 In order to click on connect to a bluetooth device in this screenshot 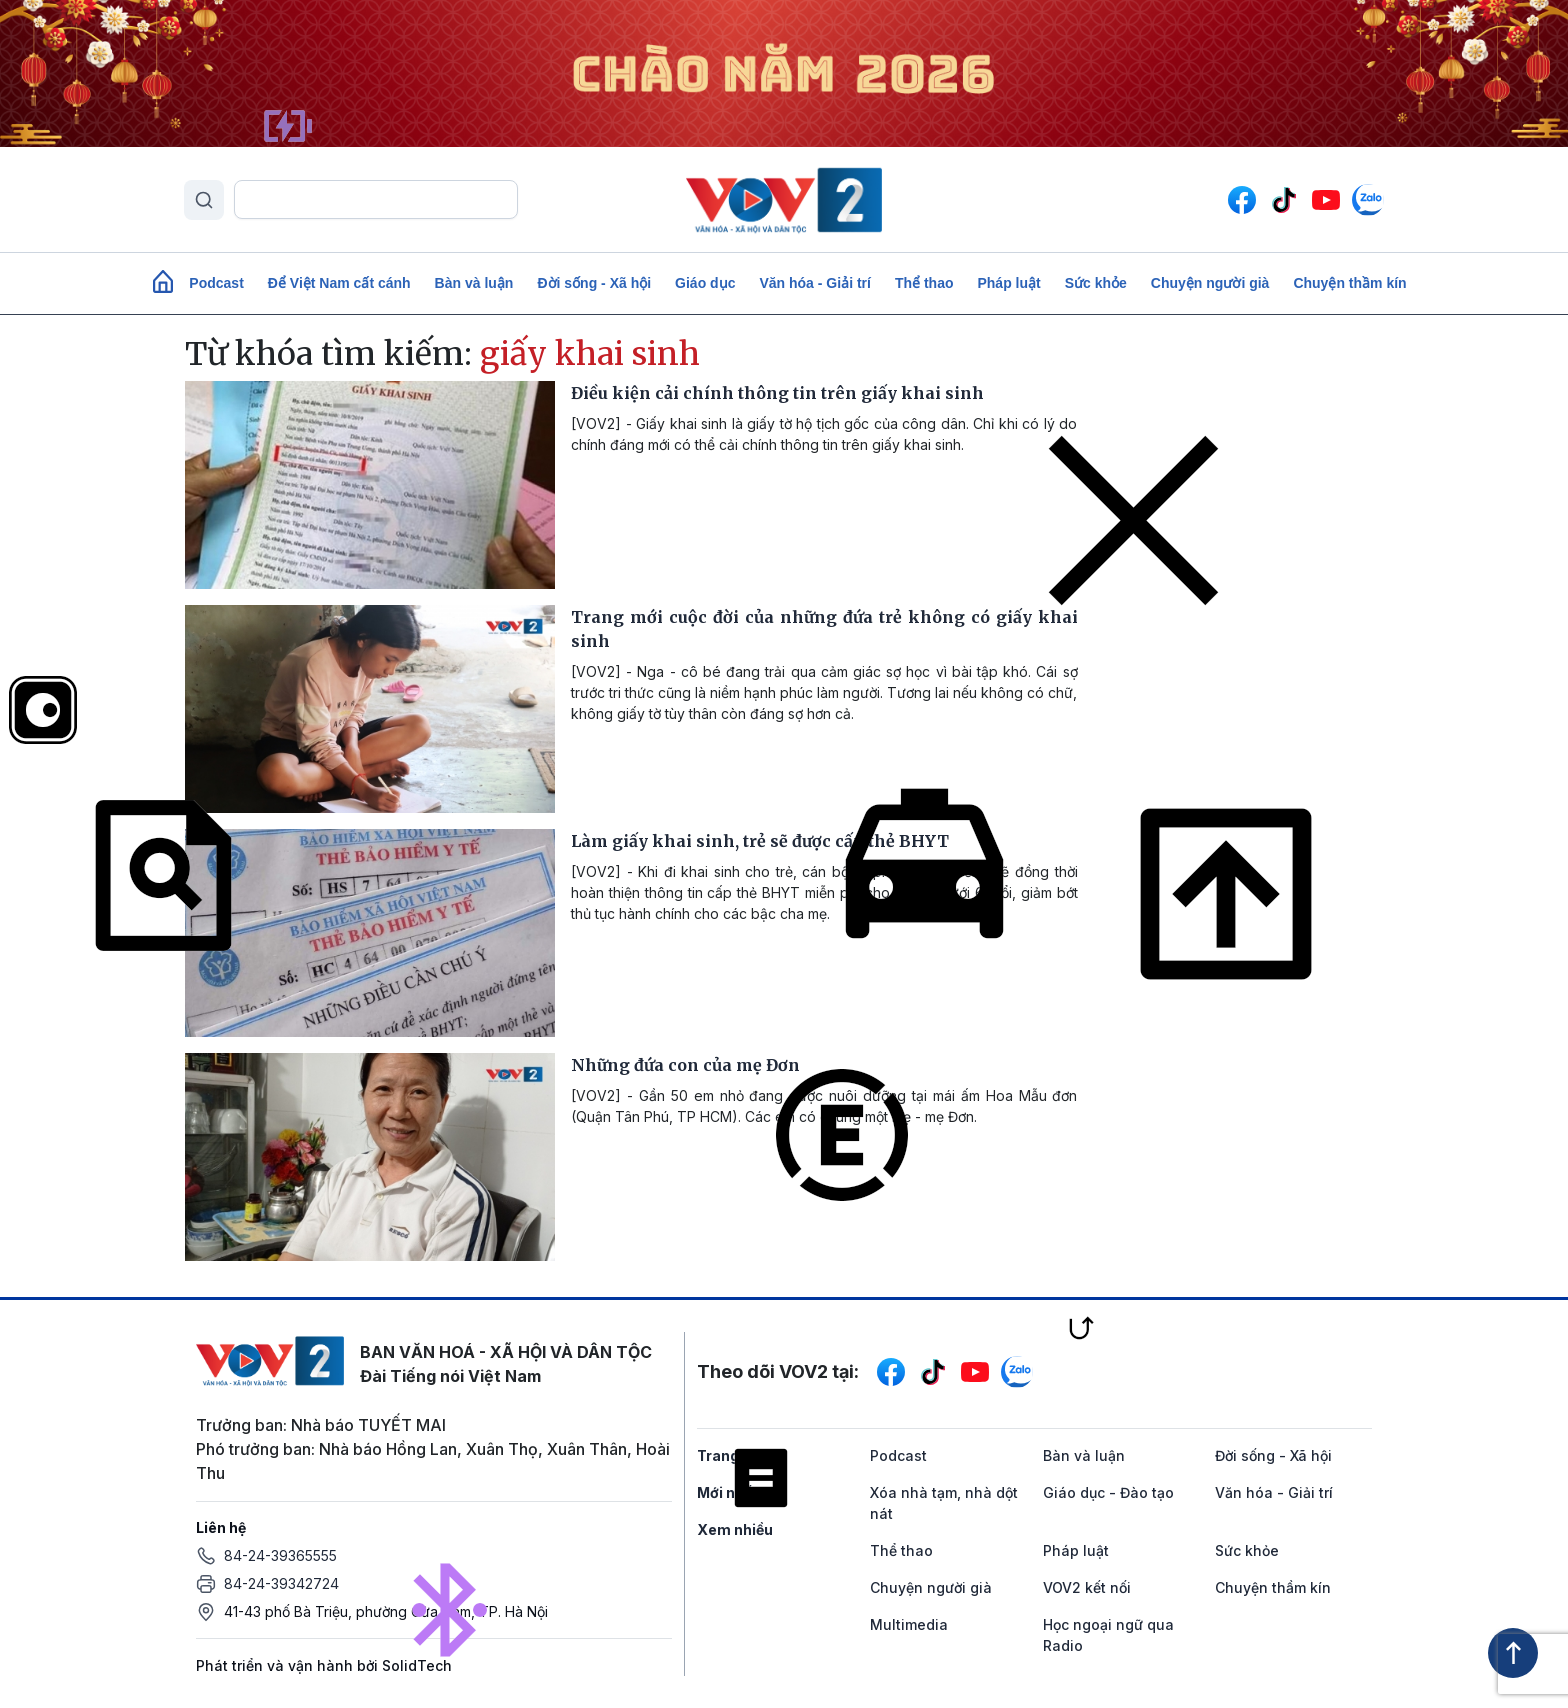, I will do `click(445, 1610)`.